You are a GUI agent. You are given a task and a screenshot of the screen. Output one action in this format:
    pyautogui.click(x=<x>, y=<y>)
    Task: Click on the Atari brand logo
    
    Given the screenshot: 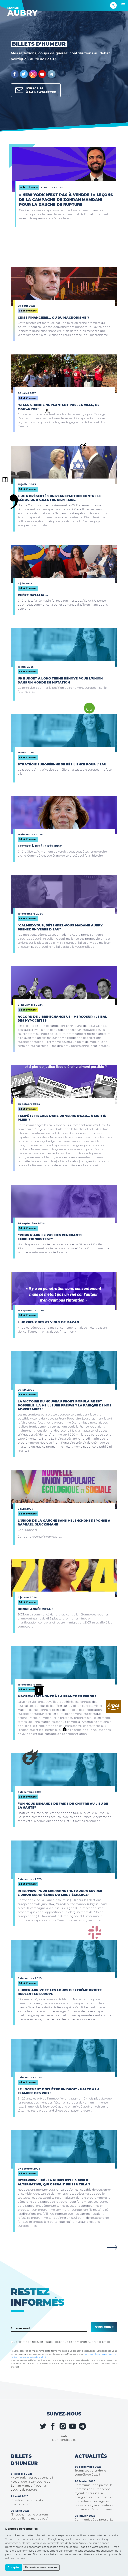 What is the action you would take?
    pyautogui.click(x=47, y=411)
    